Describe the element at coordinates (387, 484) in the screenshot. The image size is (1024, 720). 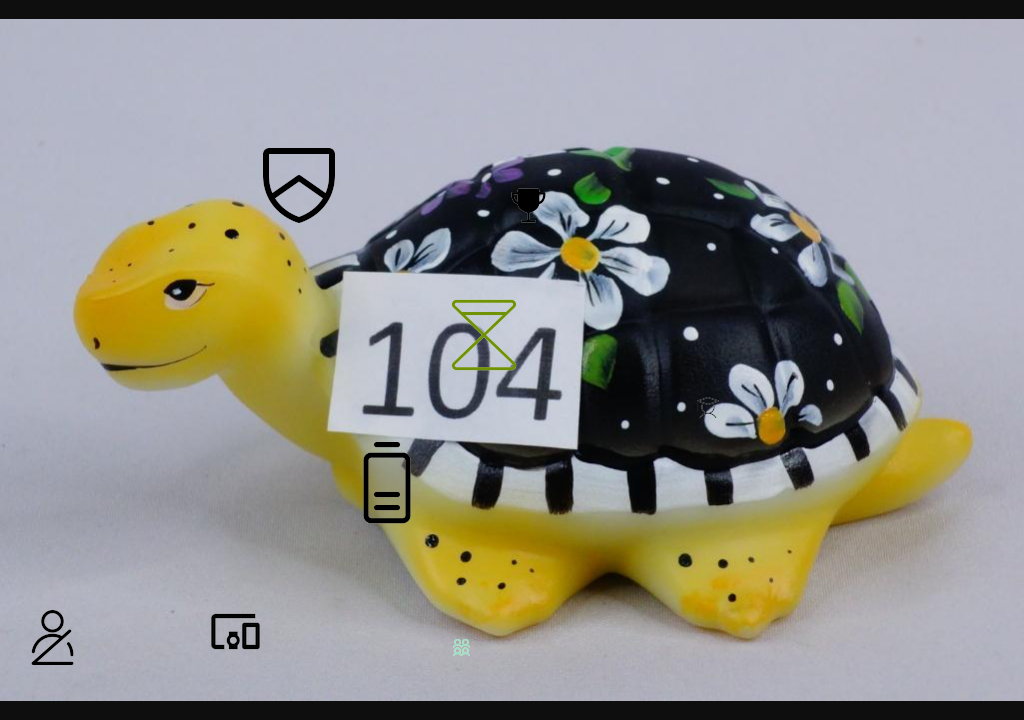
I see `indicates medium battery level` at that location.